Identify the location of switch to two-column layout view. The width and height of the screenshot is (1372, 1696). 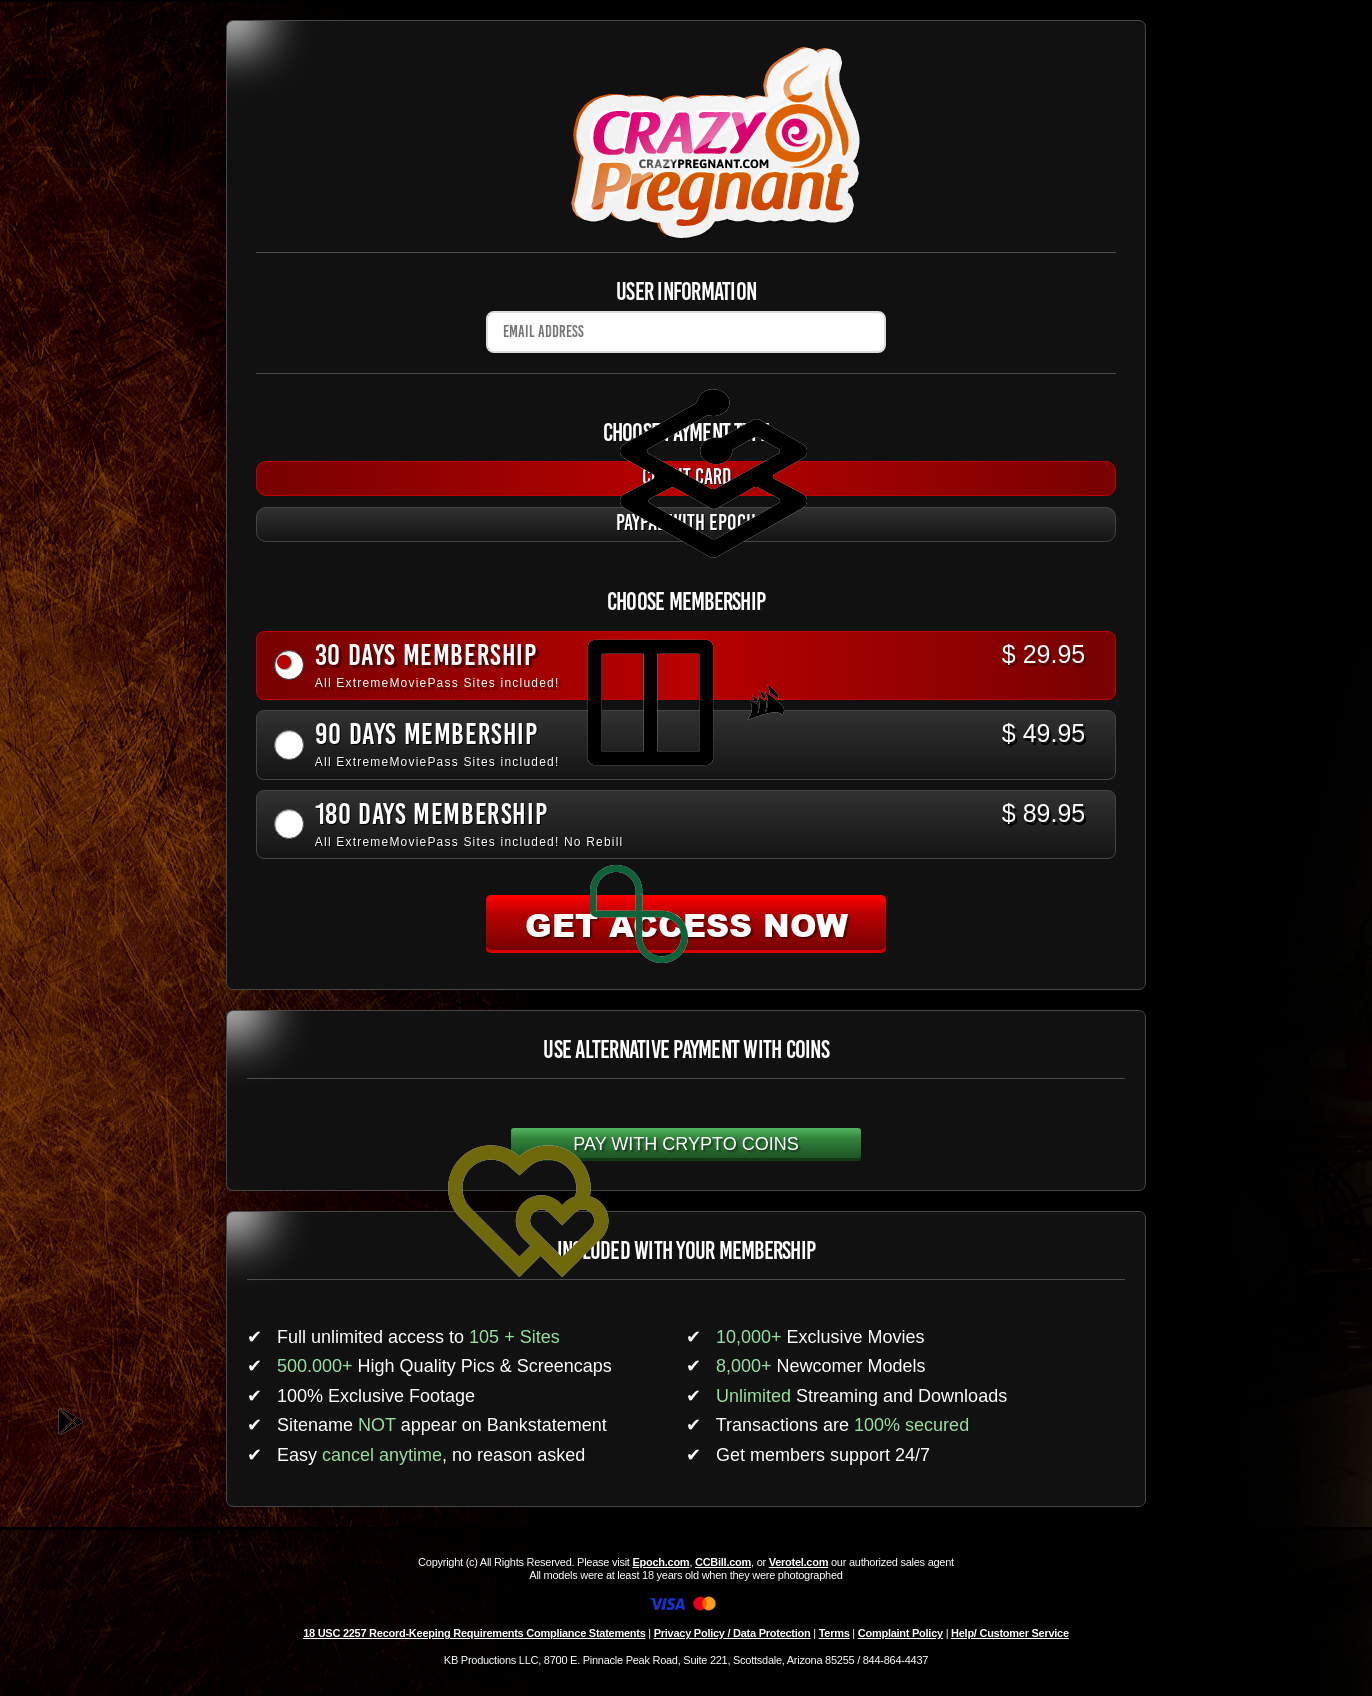
(650, 702).